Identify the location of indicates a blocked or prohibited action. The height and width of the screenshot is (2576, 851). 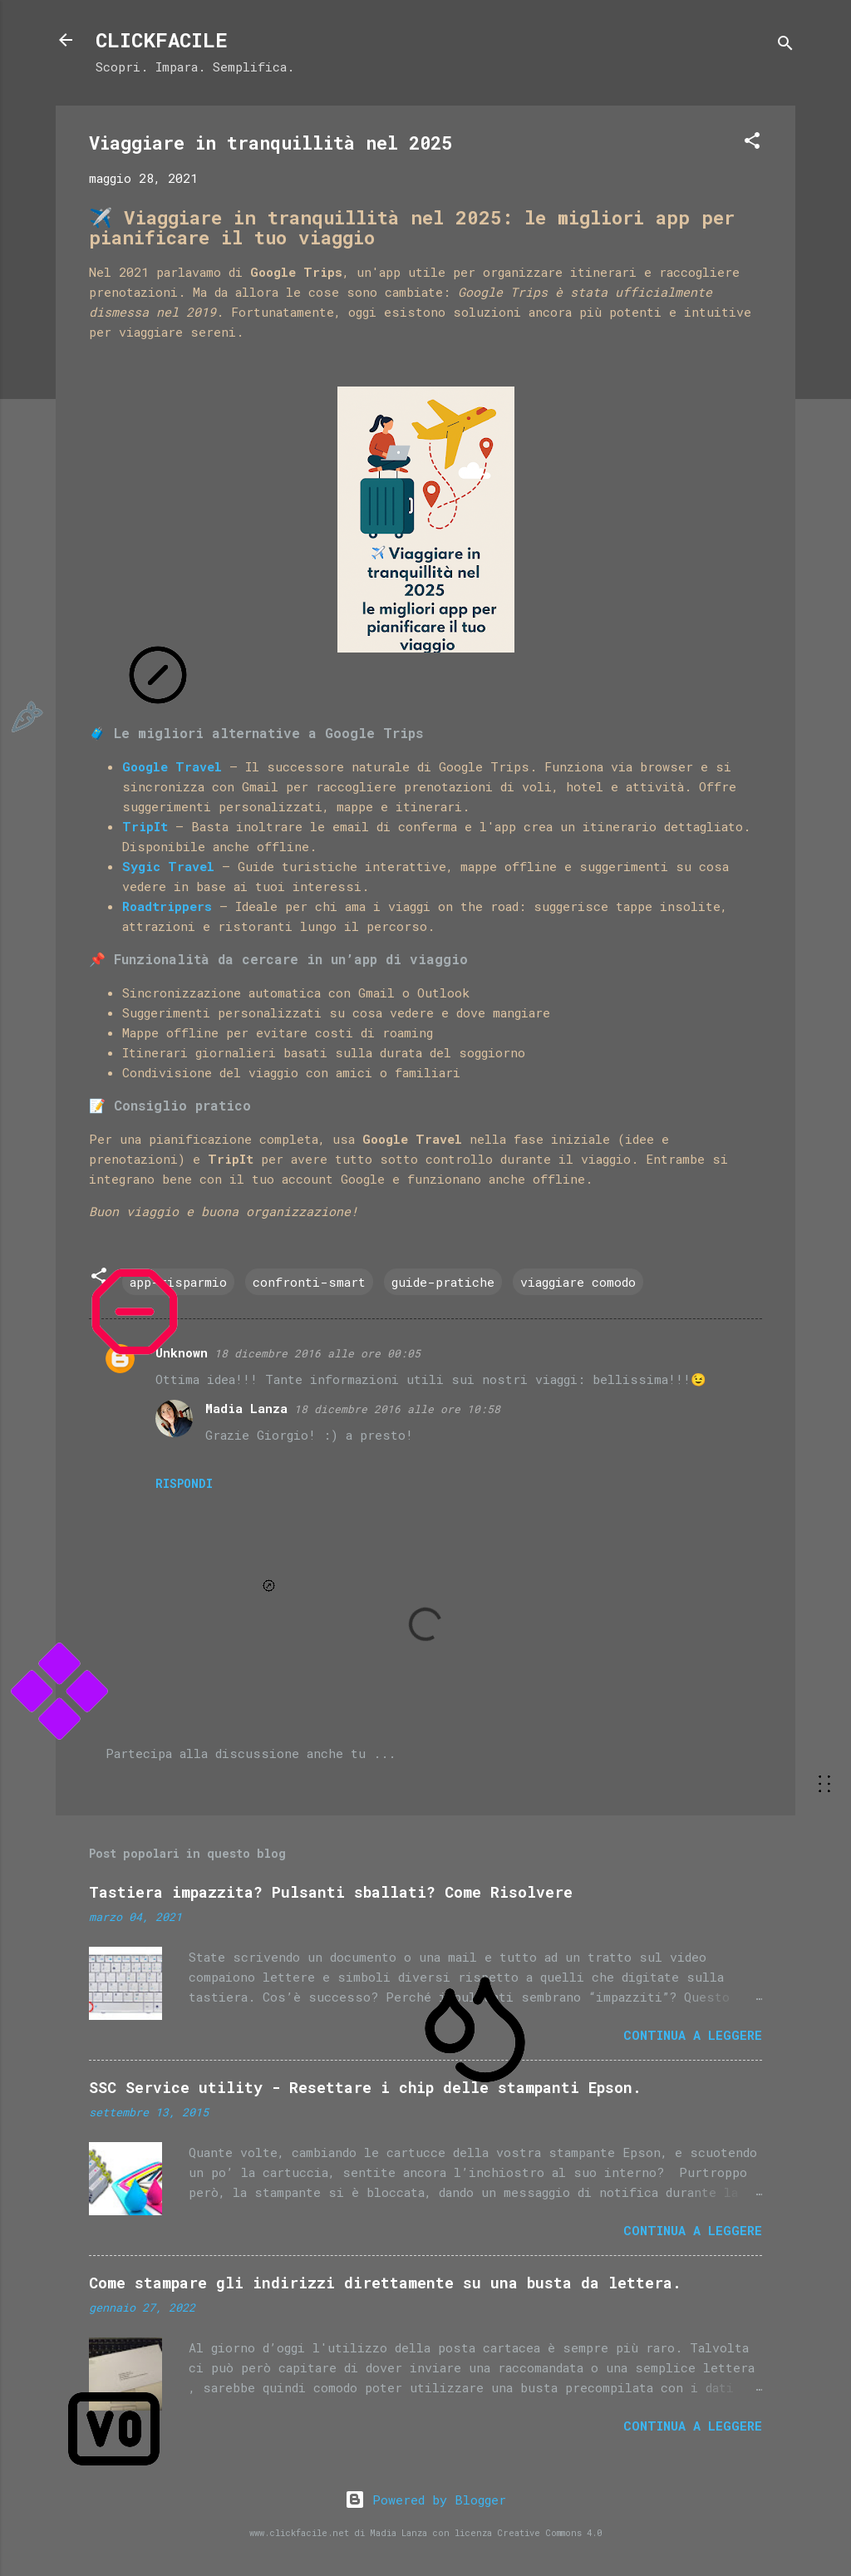
(158, 675).